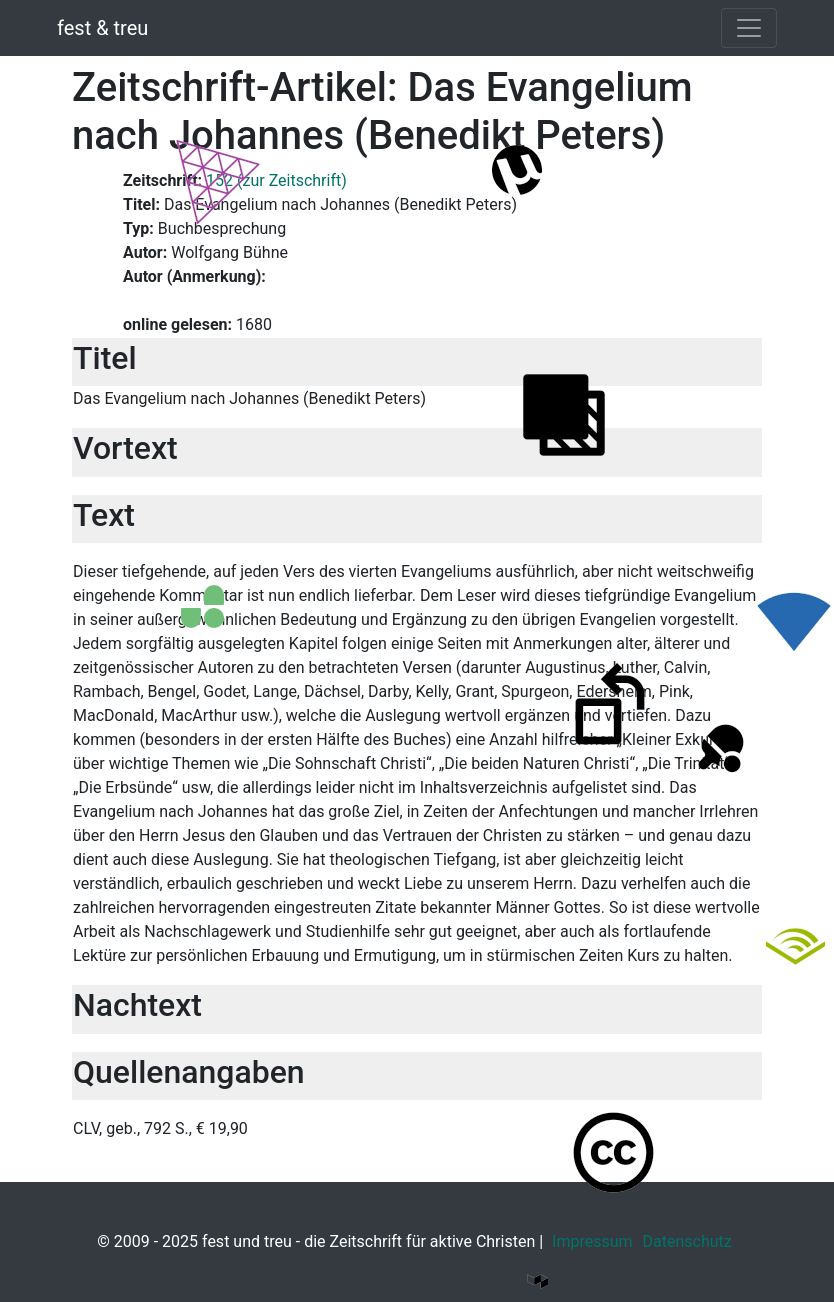 The height and width of the screenshot is (1302, 834). Describe the element at coordinates (721, 747) in the screenshot. I see `access table tennis or ping pong games` at that location.